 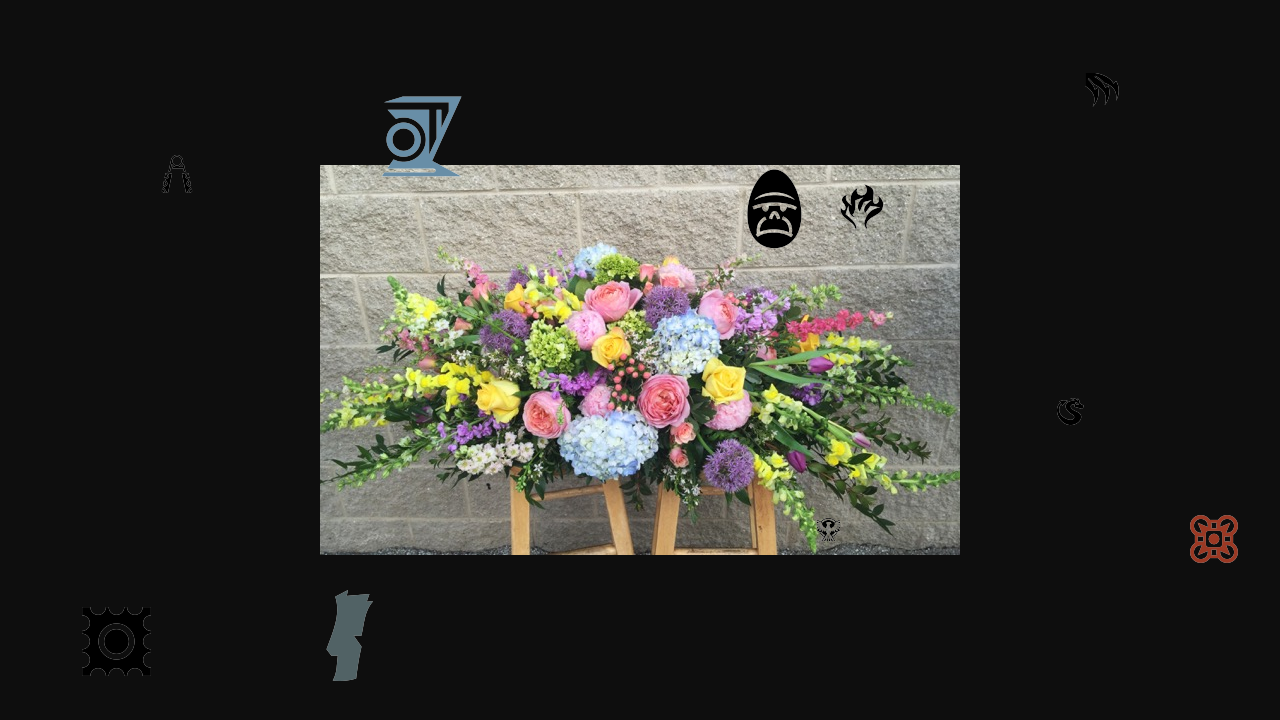 What do you see at coordinates (1102, 90) in the screenshot?
I see `select barbed nails ability or attack` at bounding box center [1102, 90].